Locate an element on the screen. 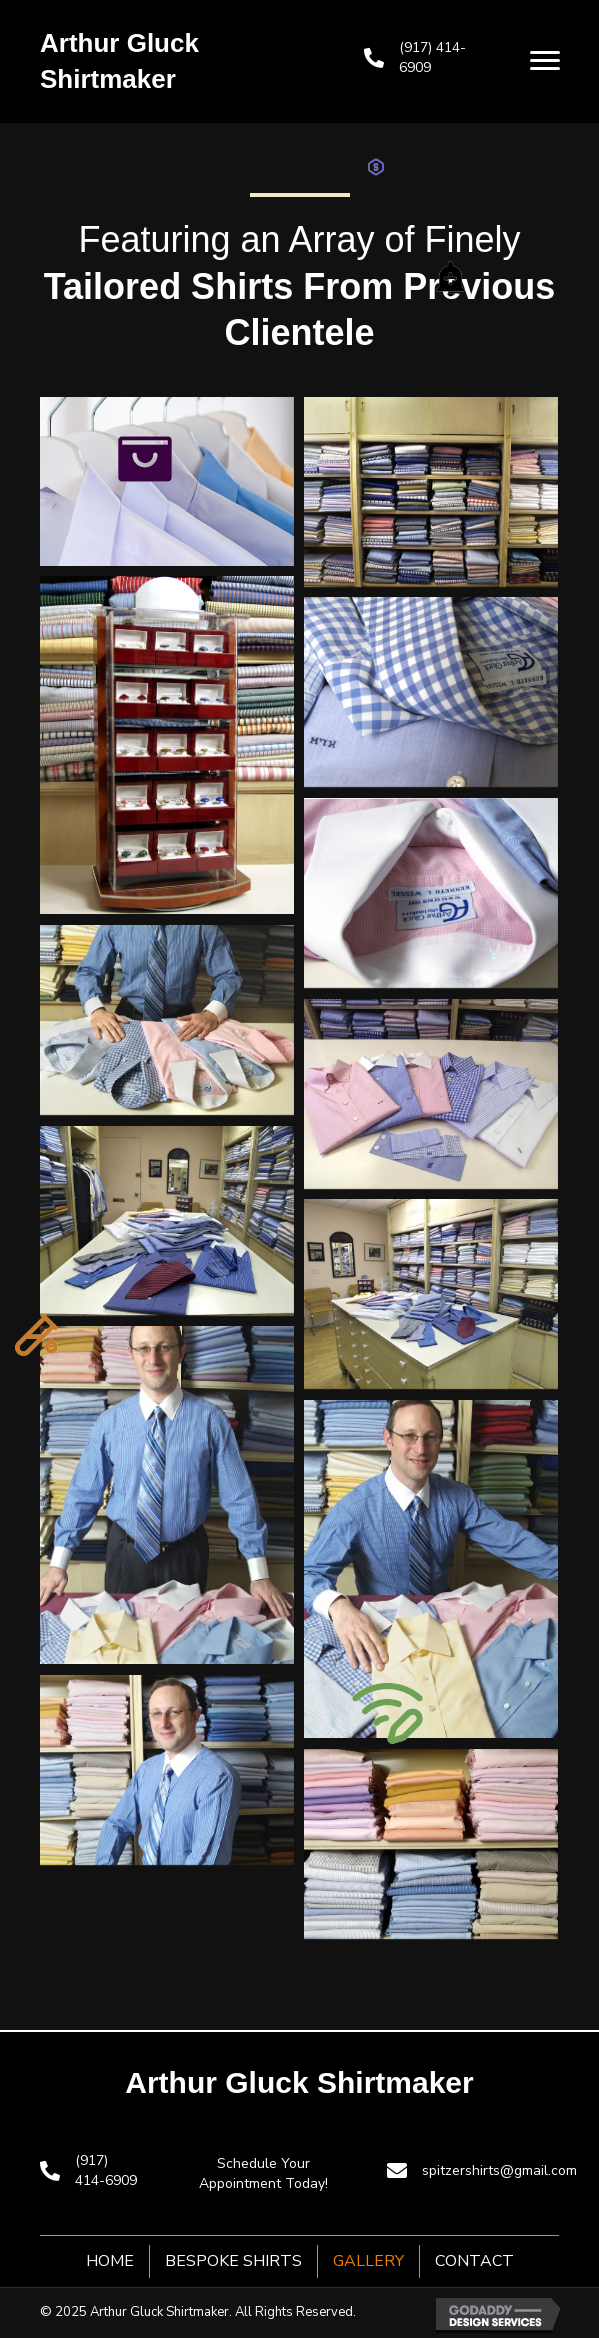 Image resolution: width=599 pixels, height=2338 pixels. merge items or branches together is located at coordinates (494, 953).